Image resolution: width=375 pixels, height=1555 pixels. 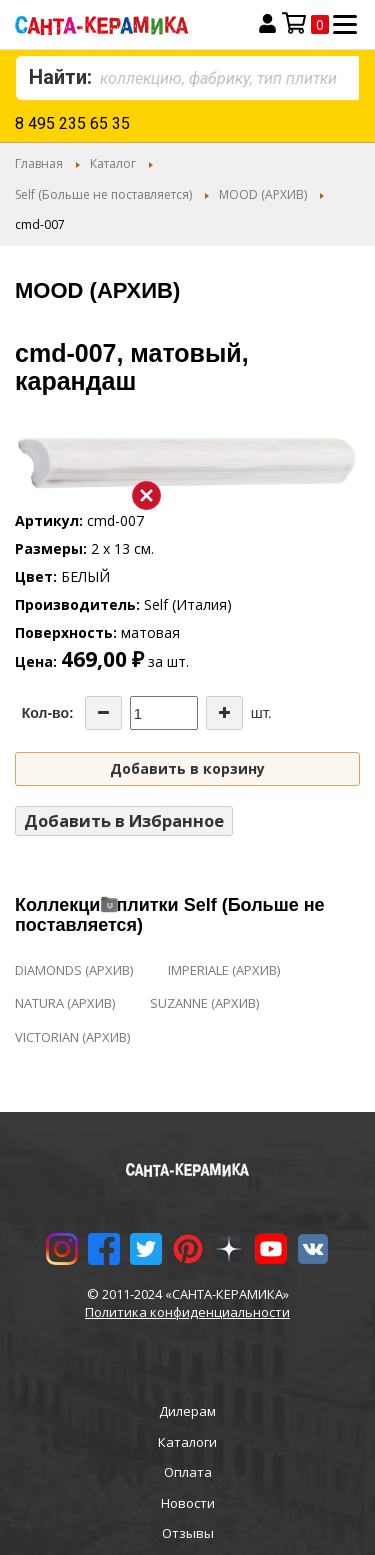 What do you see at coordinates (146, 495) in the screenshot?
I see `cancel or close the current action` at bounding box center [146, 495].